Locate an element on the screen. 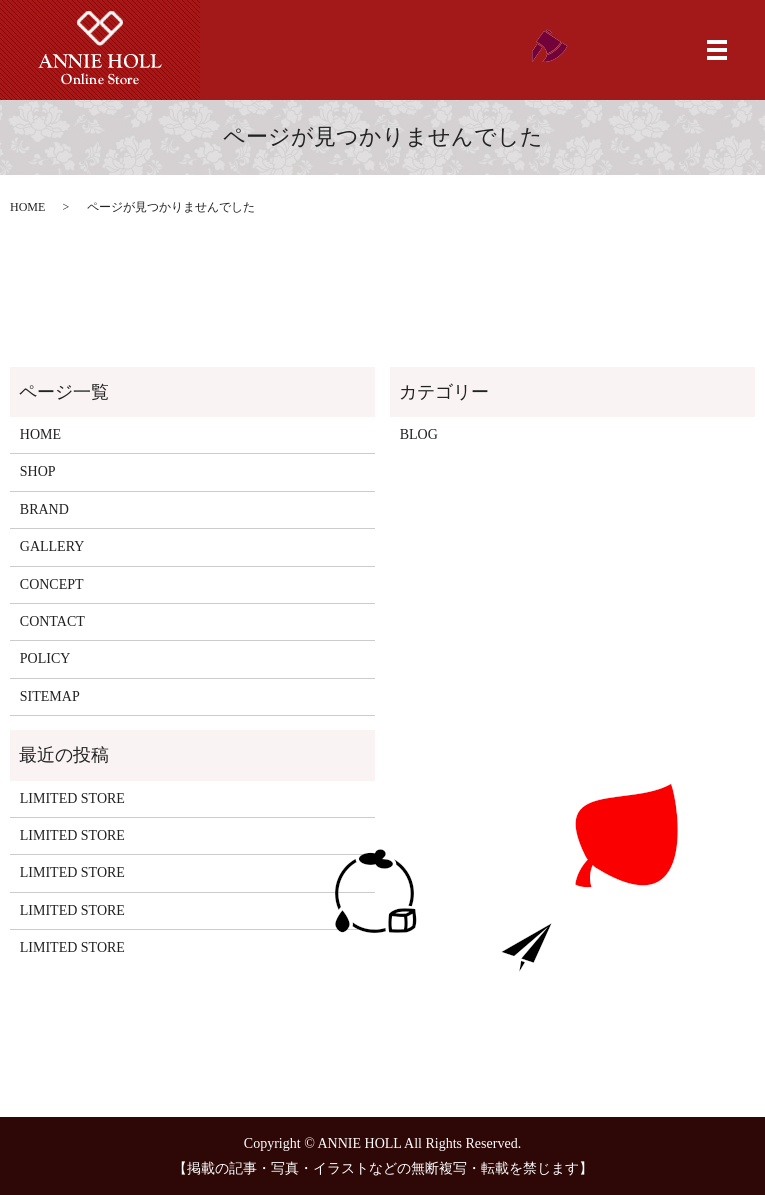  view or toggle between states of matter is located at coordinates (374, 893).